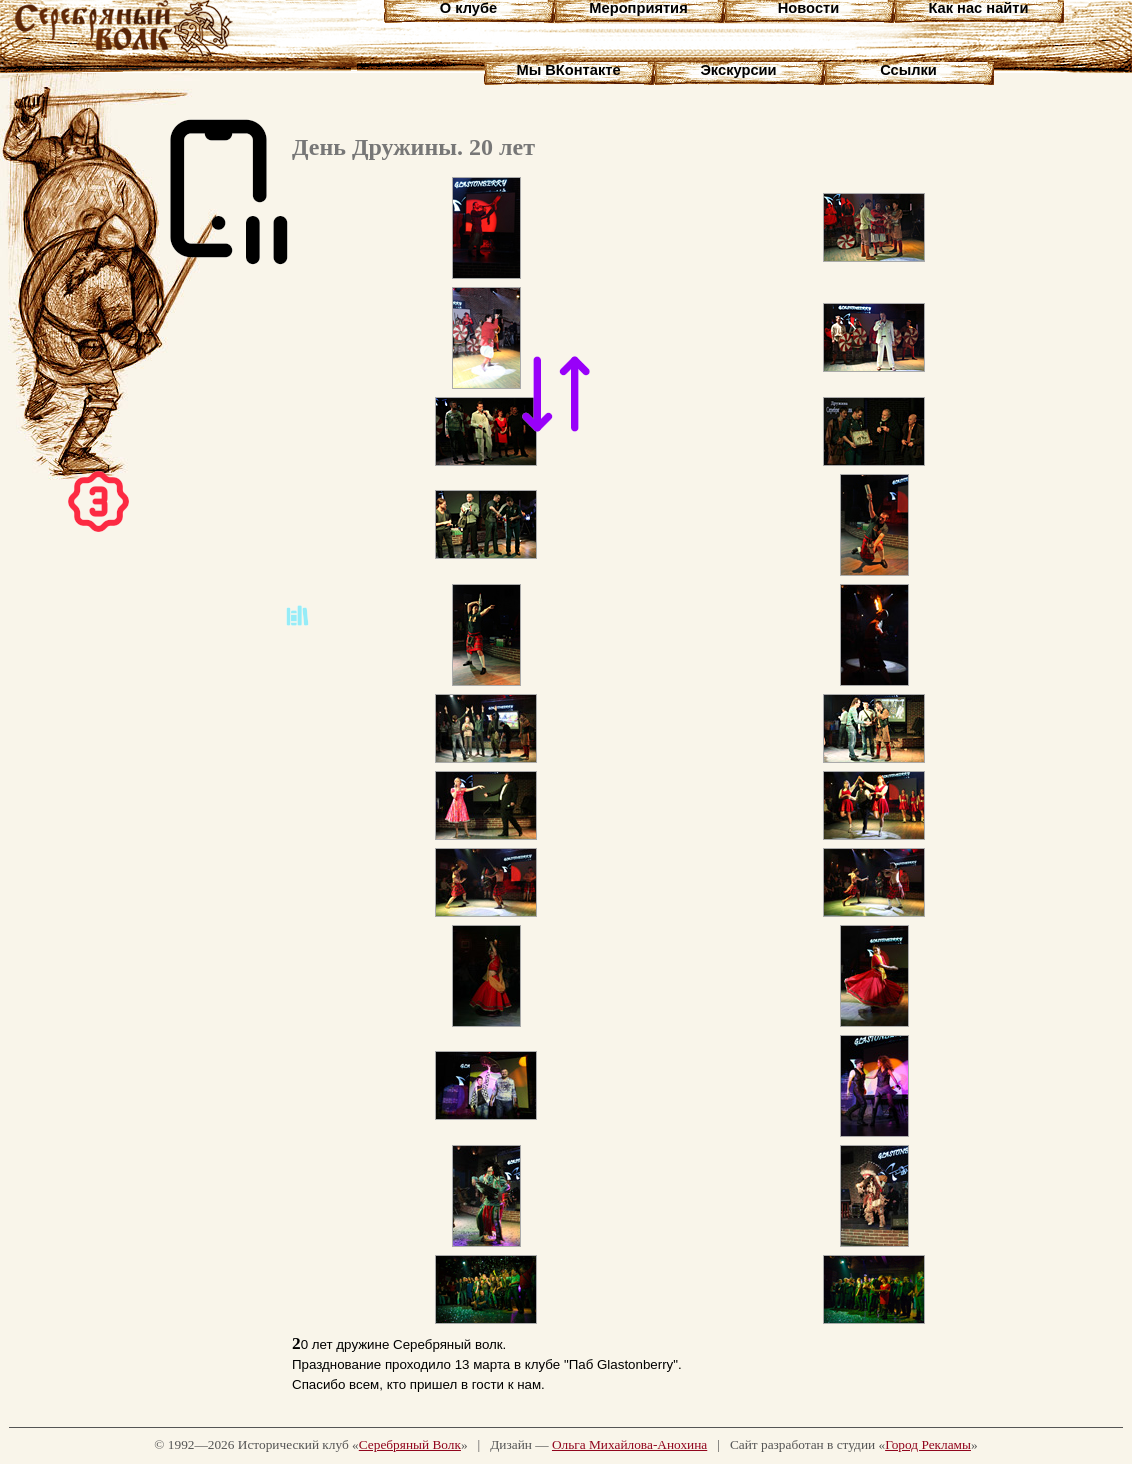  I want to click on access your saved content library, so click(297, 615).